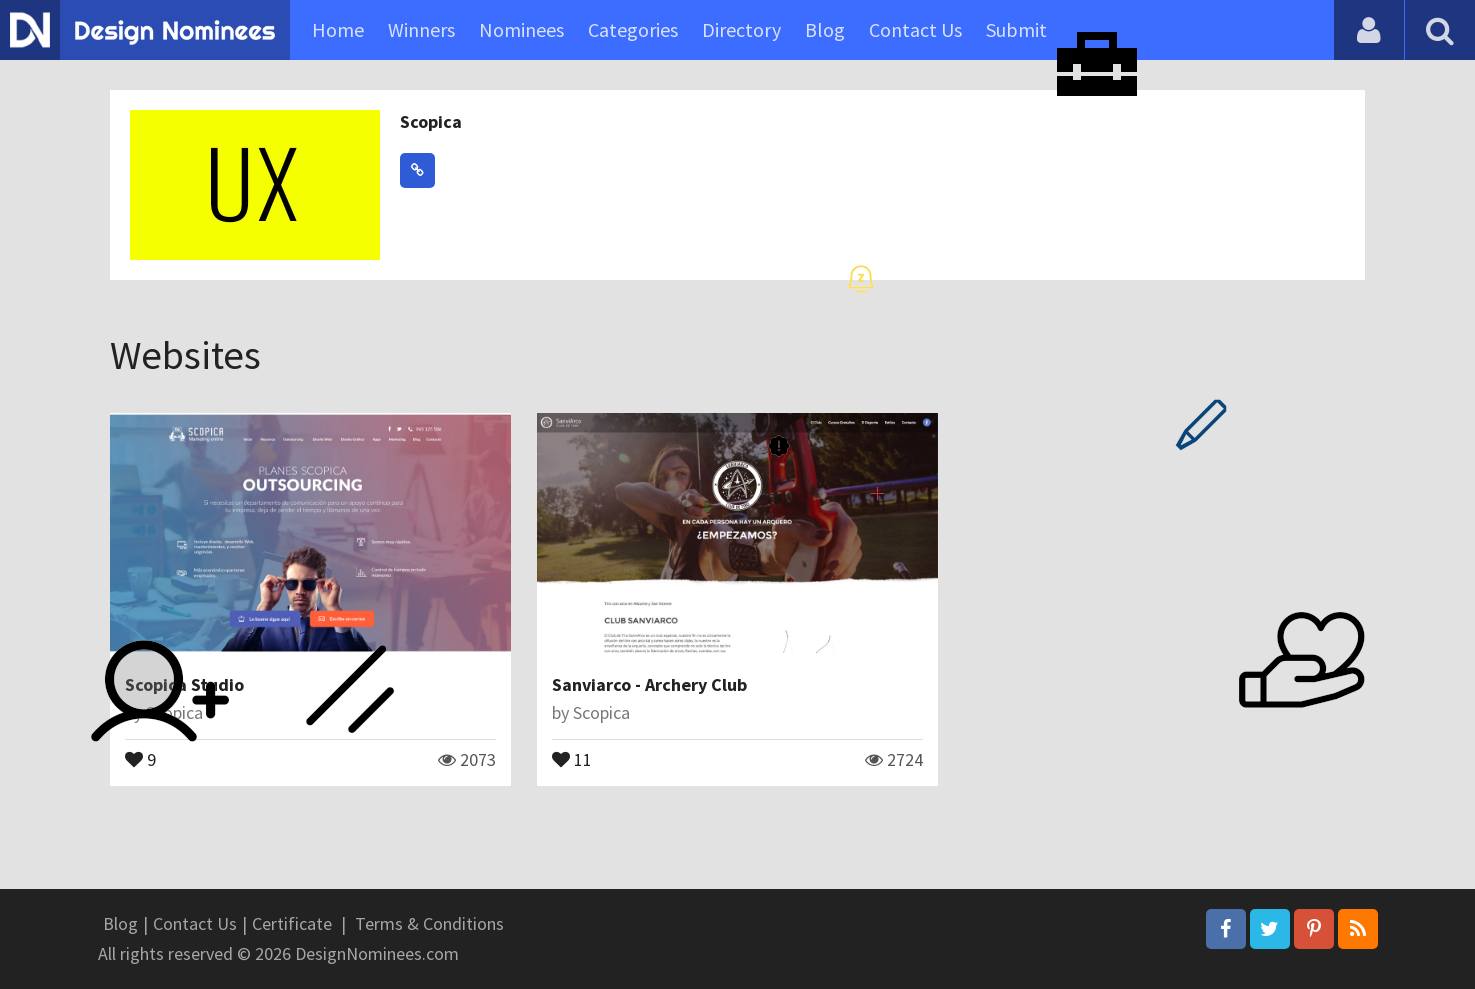 The image size is (1475, 989). Describe the element at coordinates (861, 279) in the screenshot. I see `mute or snooze notifications` at that location.